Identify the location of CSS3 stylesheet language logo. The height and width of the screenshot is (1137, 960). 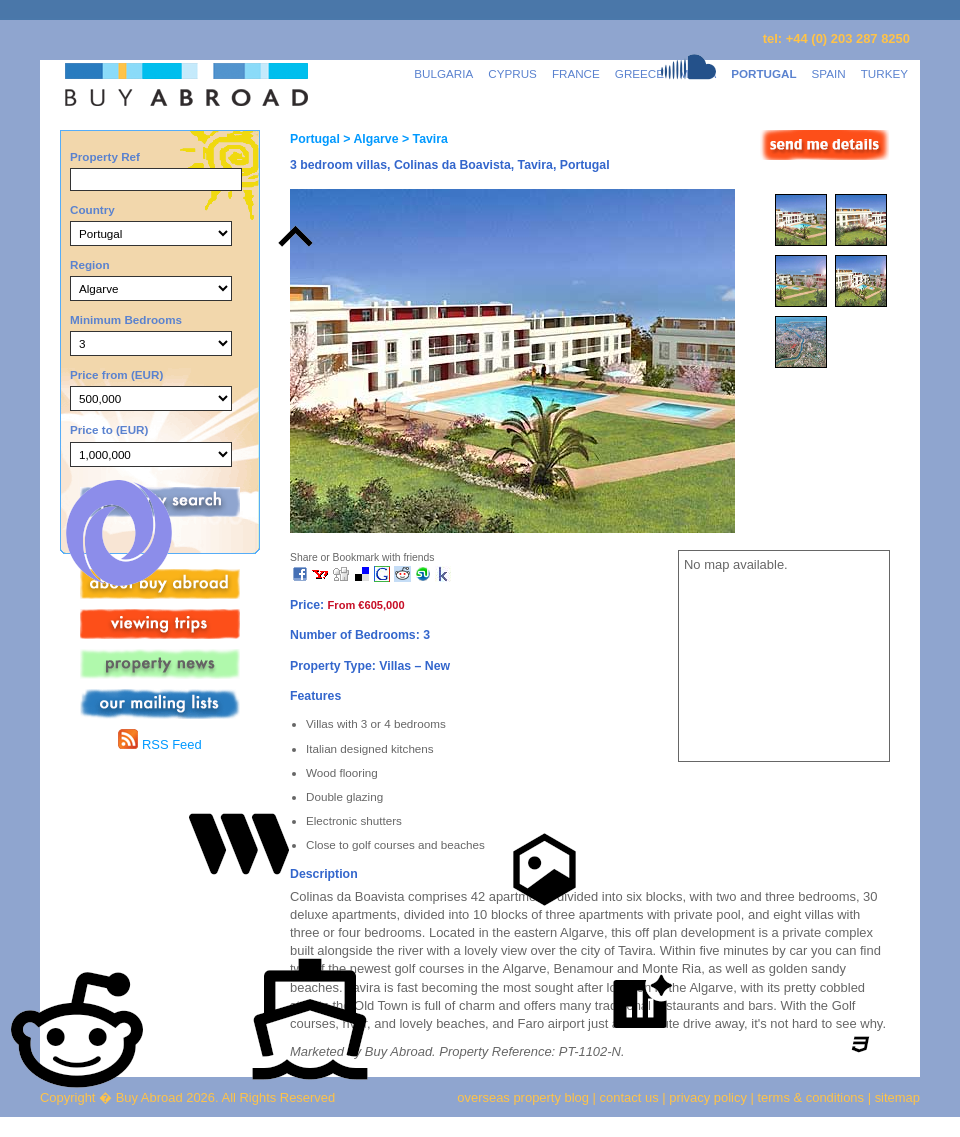
(860, 1044).